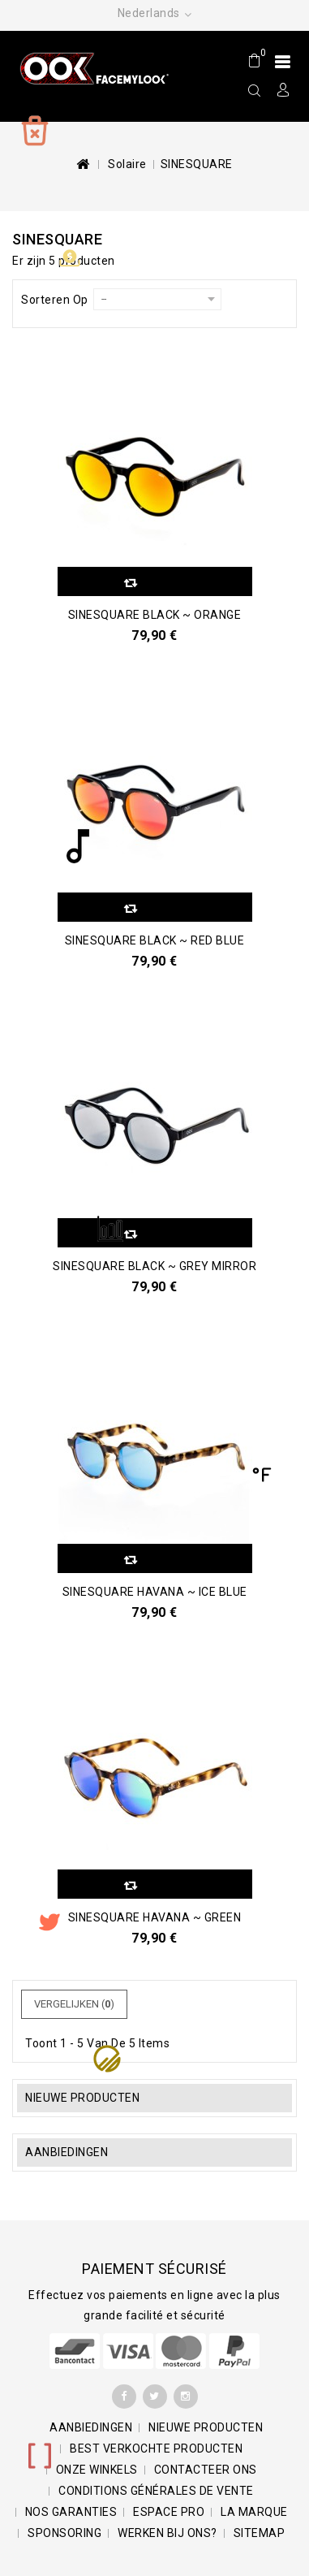 This screenshot has height=2576, width=309. What do you see at coordinates (110, 1229) in the screenshot?
I see `view analytics or statistics` at bounding box center [110, 1229].